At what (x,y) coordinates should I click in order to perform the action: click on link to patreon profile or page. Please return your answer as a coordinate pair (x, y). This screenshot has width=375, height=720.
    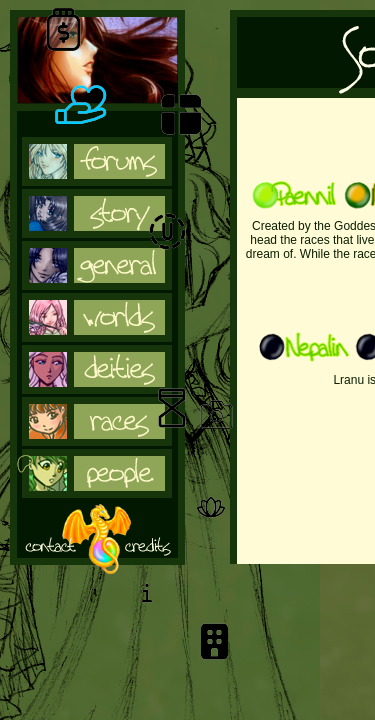
    Looking at the image, I should click on (24, 463).